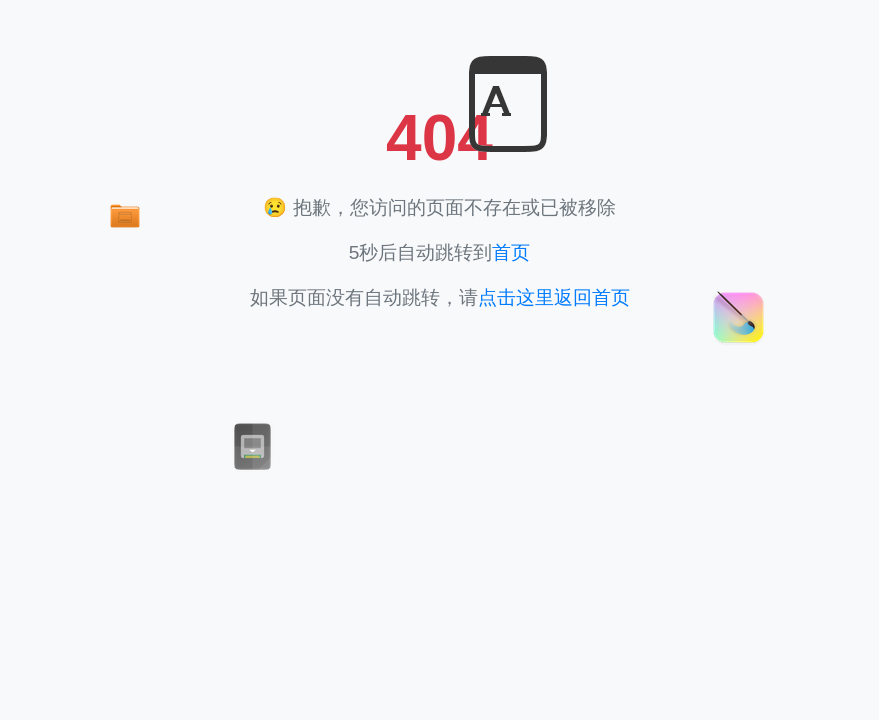 Image resolution: width=879 pixels, height=720 pixels. What do you see at coordinates (252, 446) in the screenshot?
I see `n64 game rom file` at bounding box center [252, 446].